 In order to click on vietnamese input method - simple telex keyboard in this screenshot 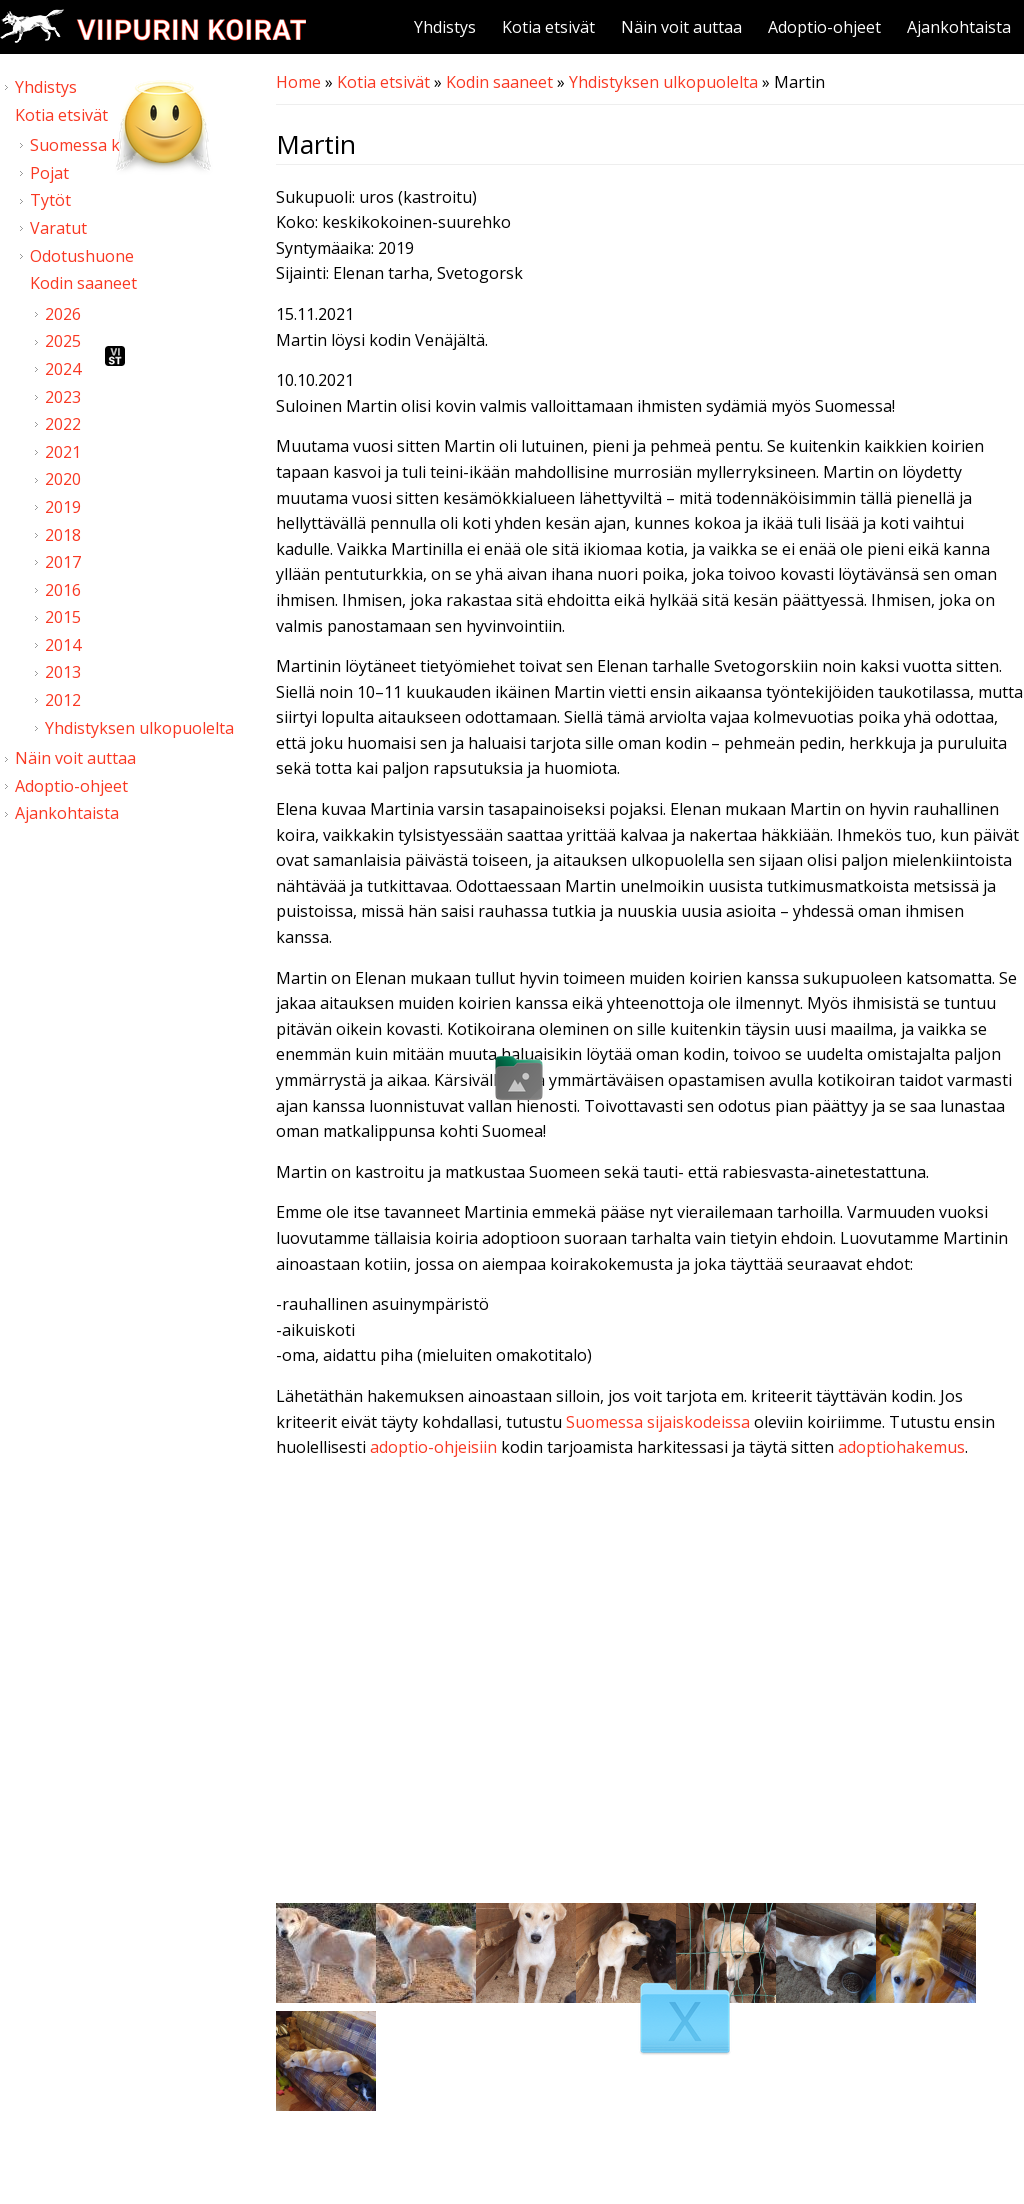, I will do `click(115, 356)`.